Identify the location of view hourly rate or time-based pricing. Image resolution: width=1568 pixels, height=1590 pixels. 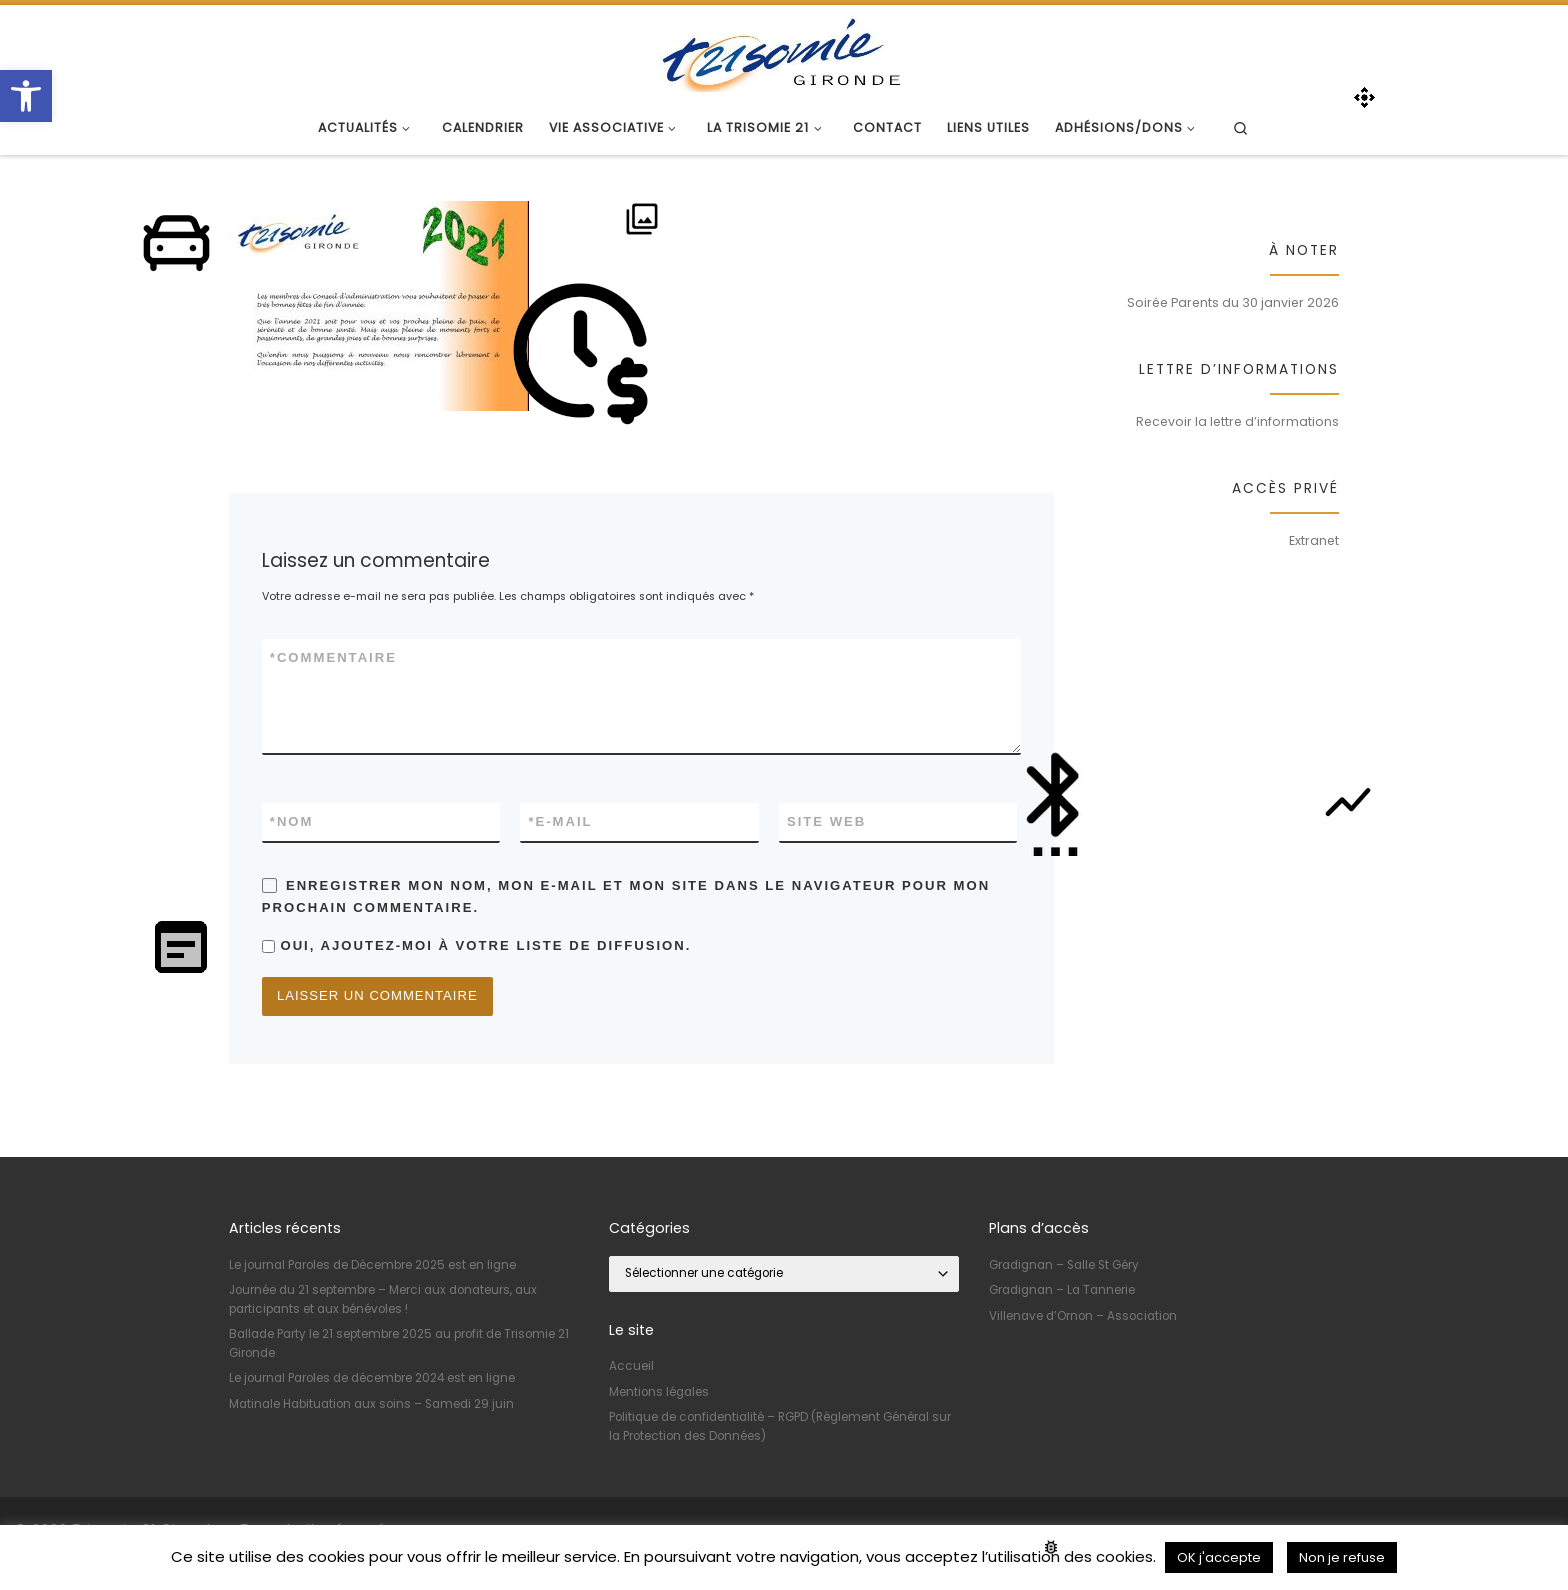
(580, 350).